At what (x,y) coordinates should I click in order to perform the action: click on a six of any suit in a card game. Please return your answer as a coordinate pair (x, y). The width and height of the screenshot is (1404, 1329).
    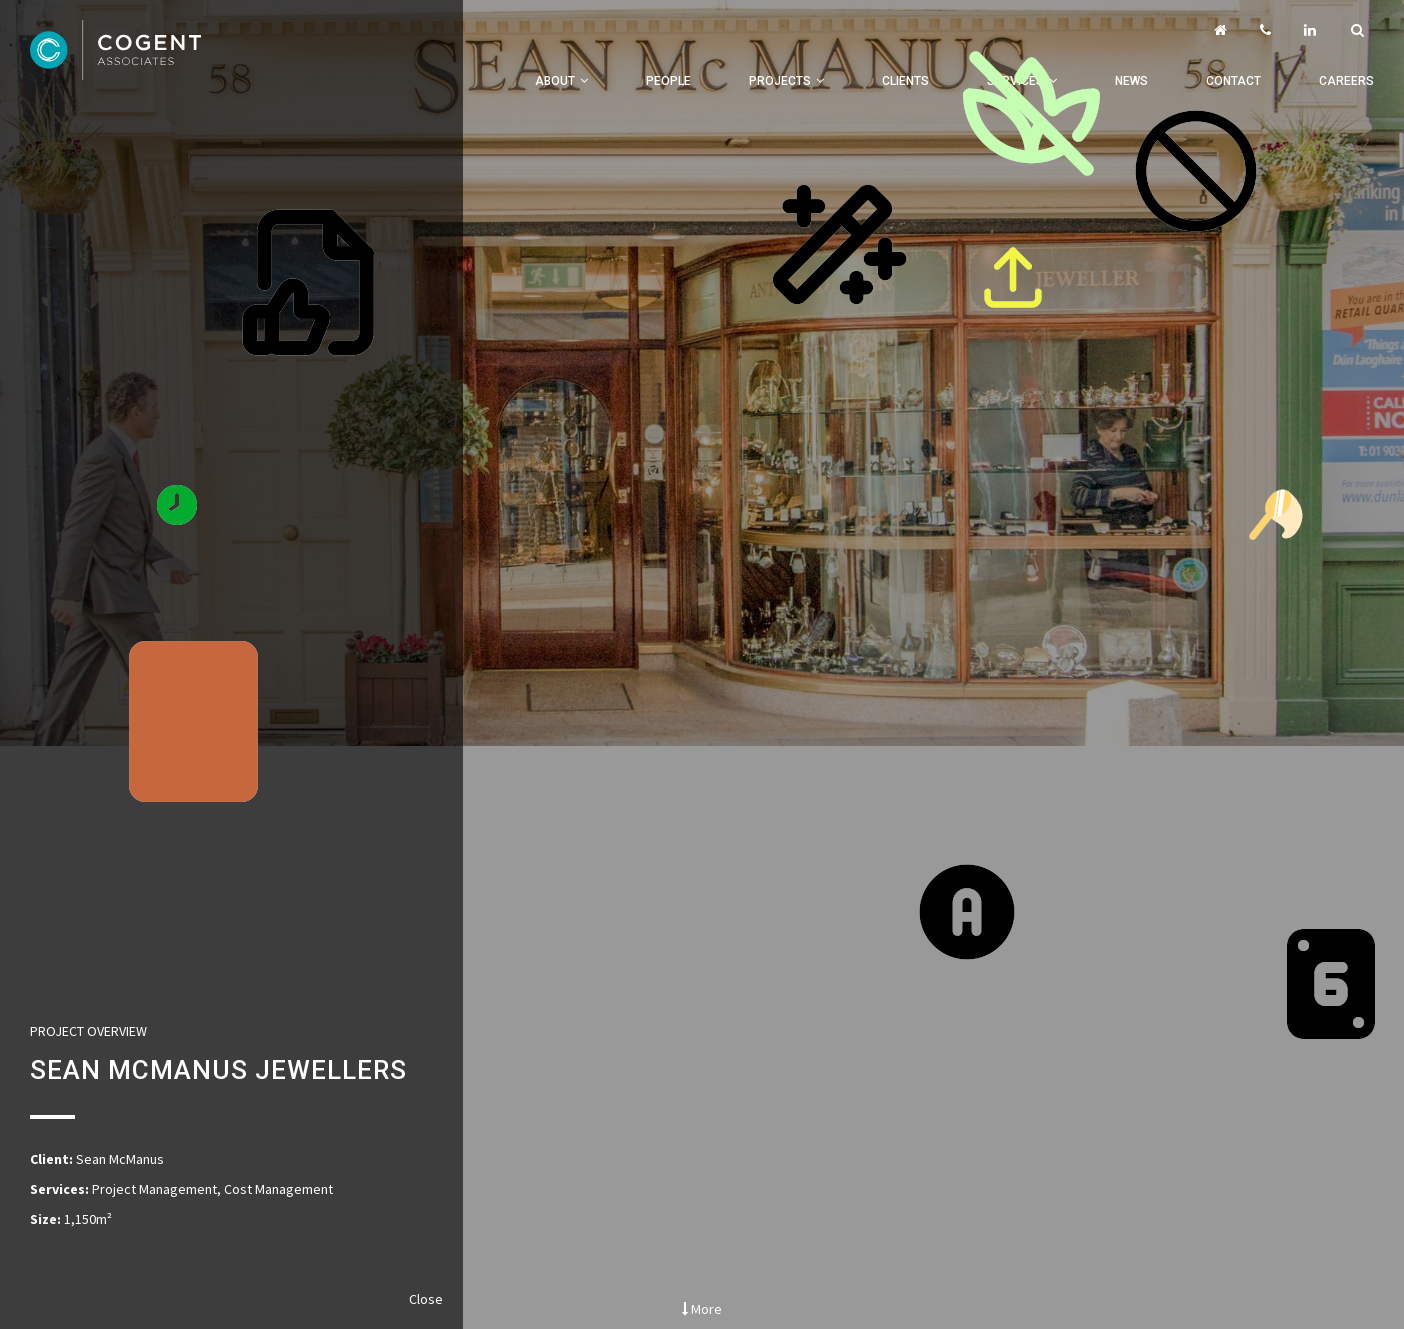
    Looking at the image, I should click on (1331, 984).